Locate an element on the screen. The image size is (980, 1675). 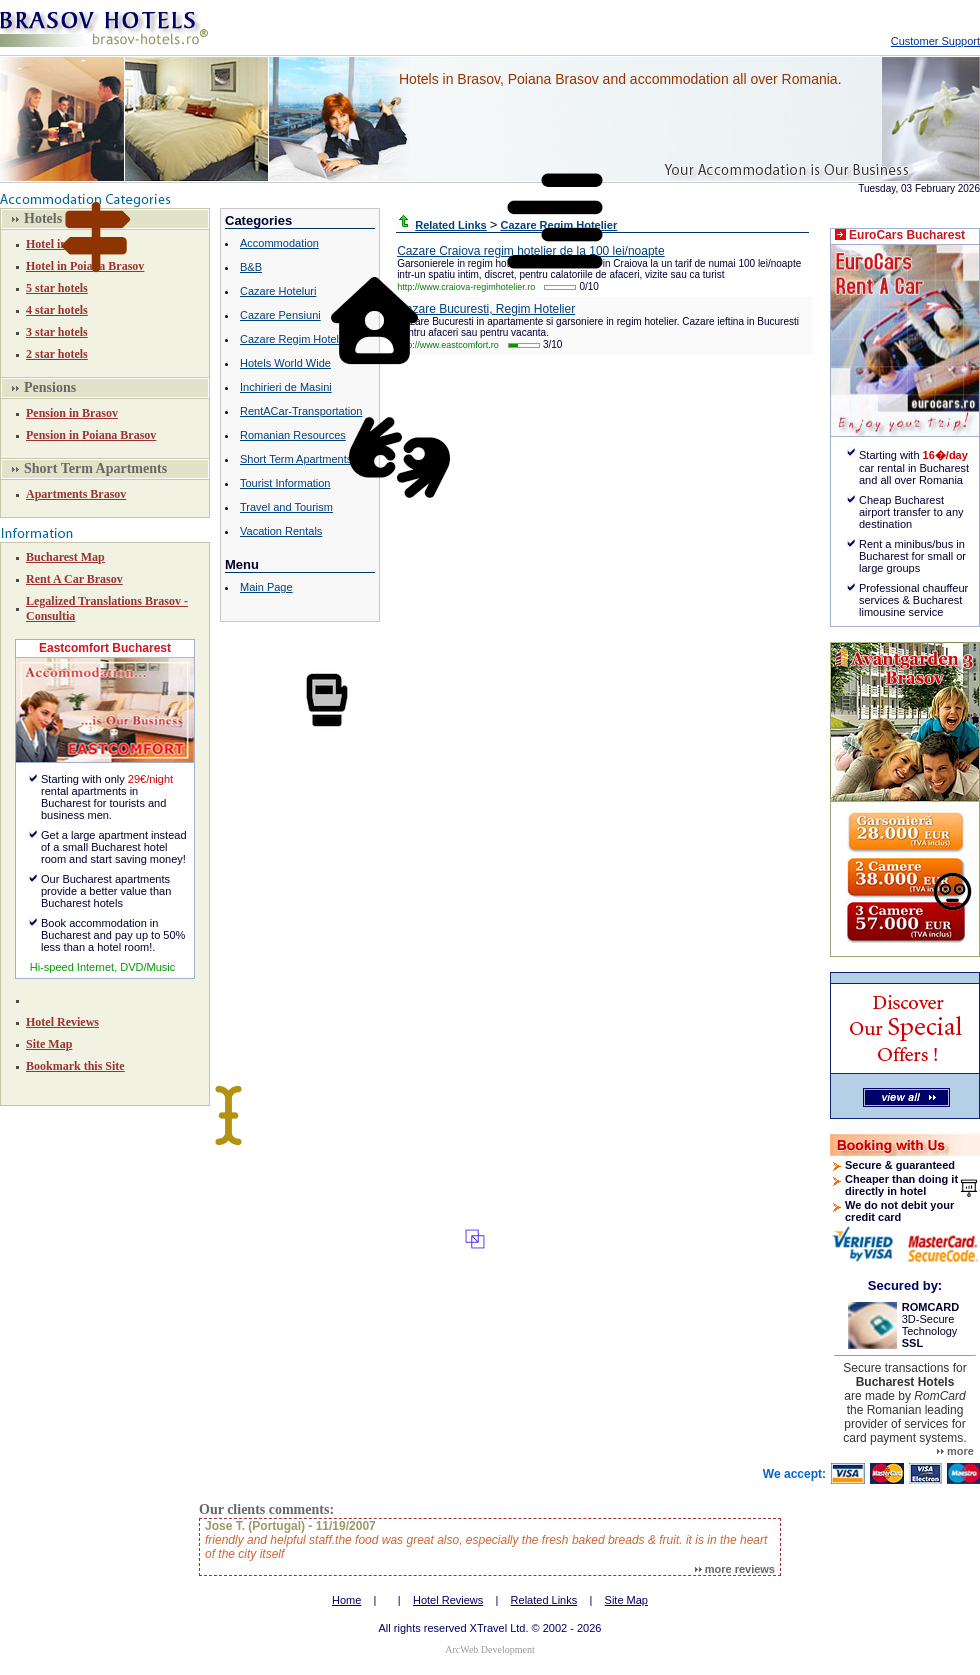
flushed or surprised emoji reaction is located at coordinates (952, 891).